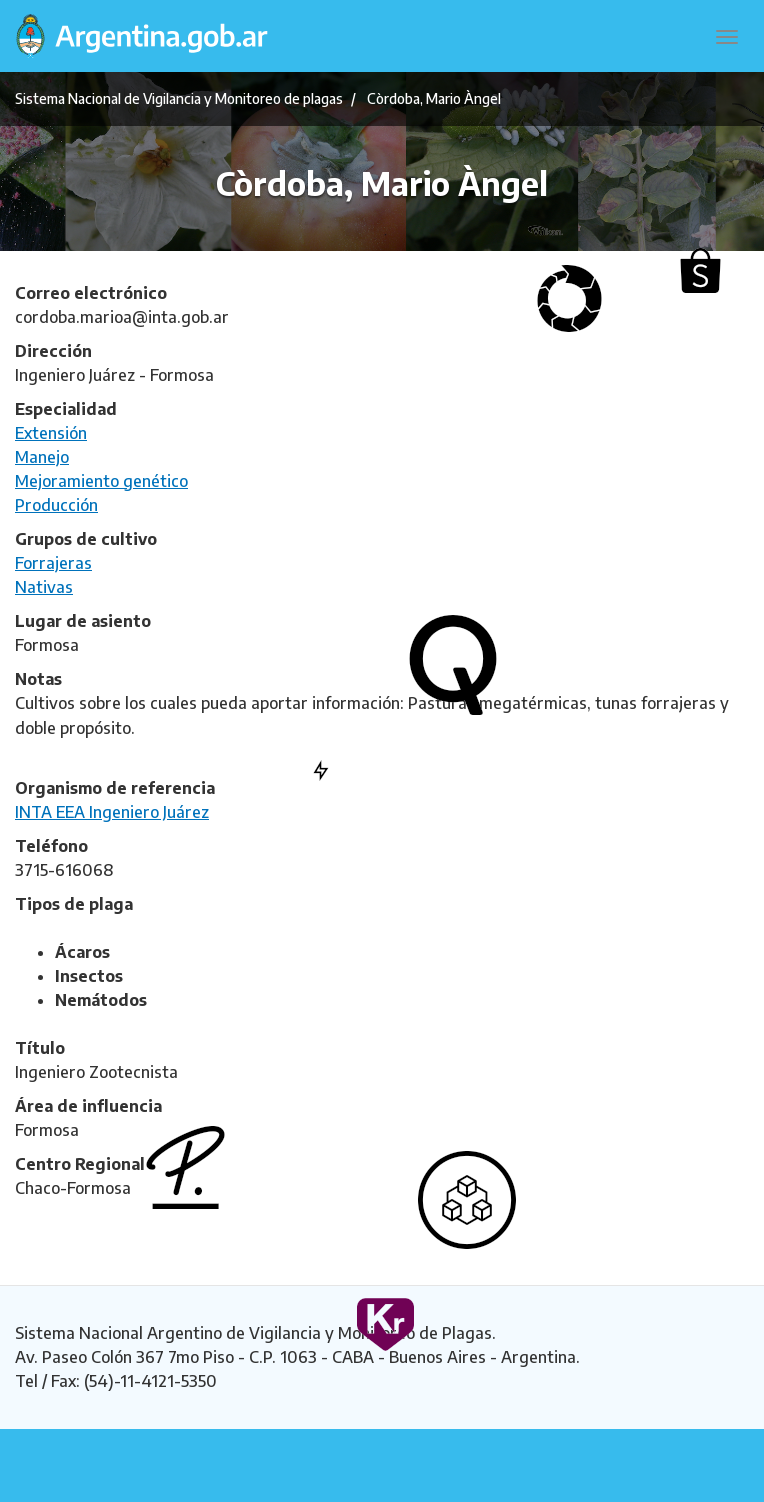 This screenshot has height=1502, width=764. Describe the element at coordinates (385, 1324) in the screenshot. I see `kred app or service logo` at that location.